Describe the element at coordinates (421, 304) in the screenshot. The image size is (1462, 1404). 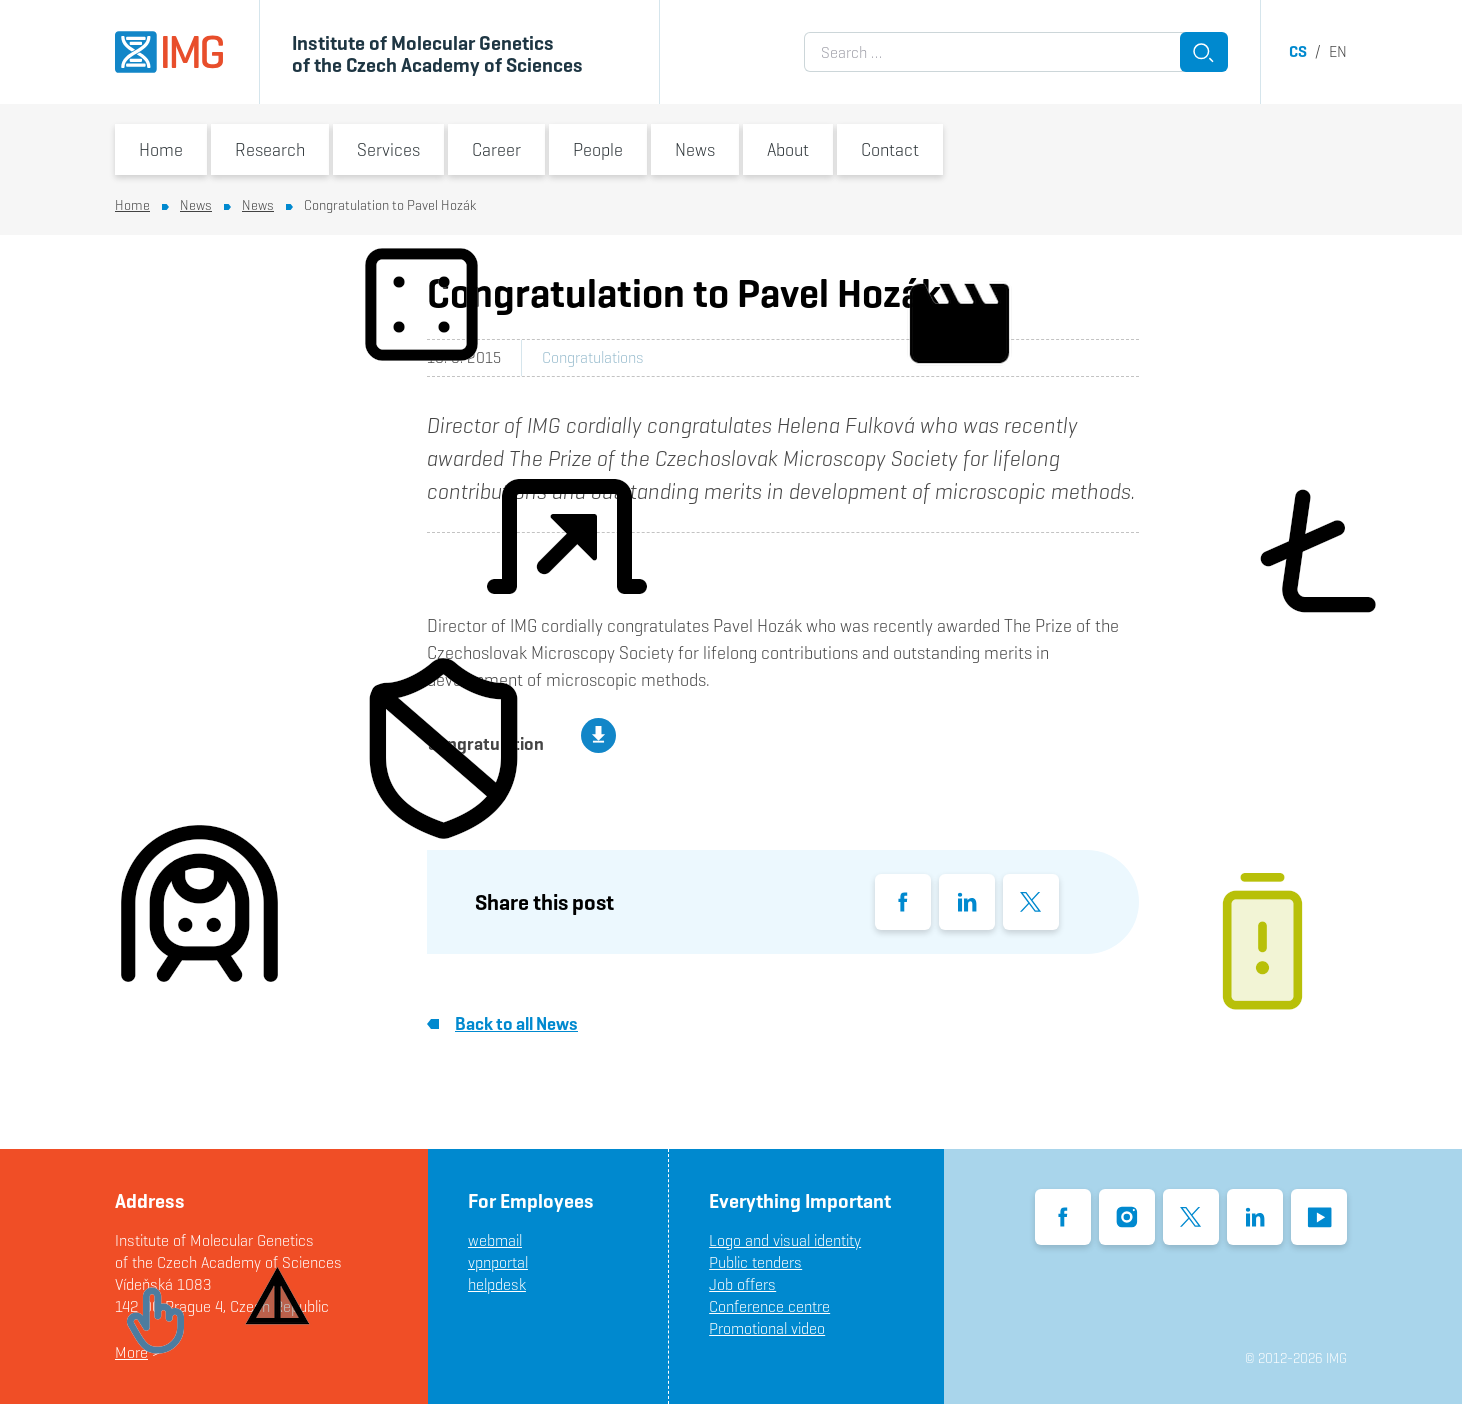
I see `randomize or shuffle content` at that location.